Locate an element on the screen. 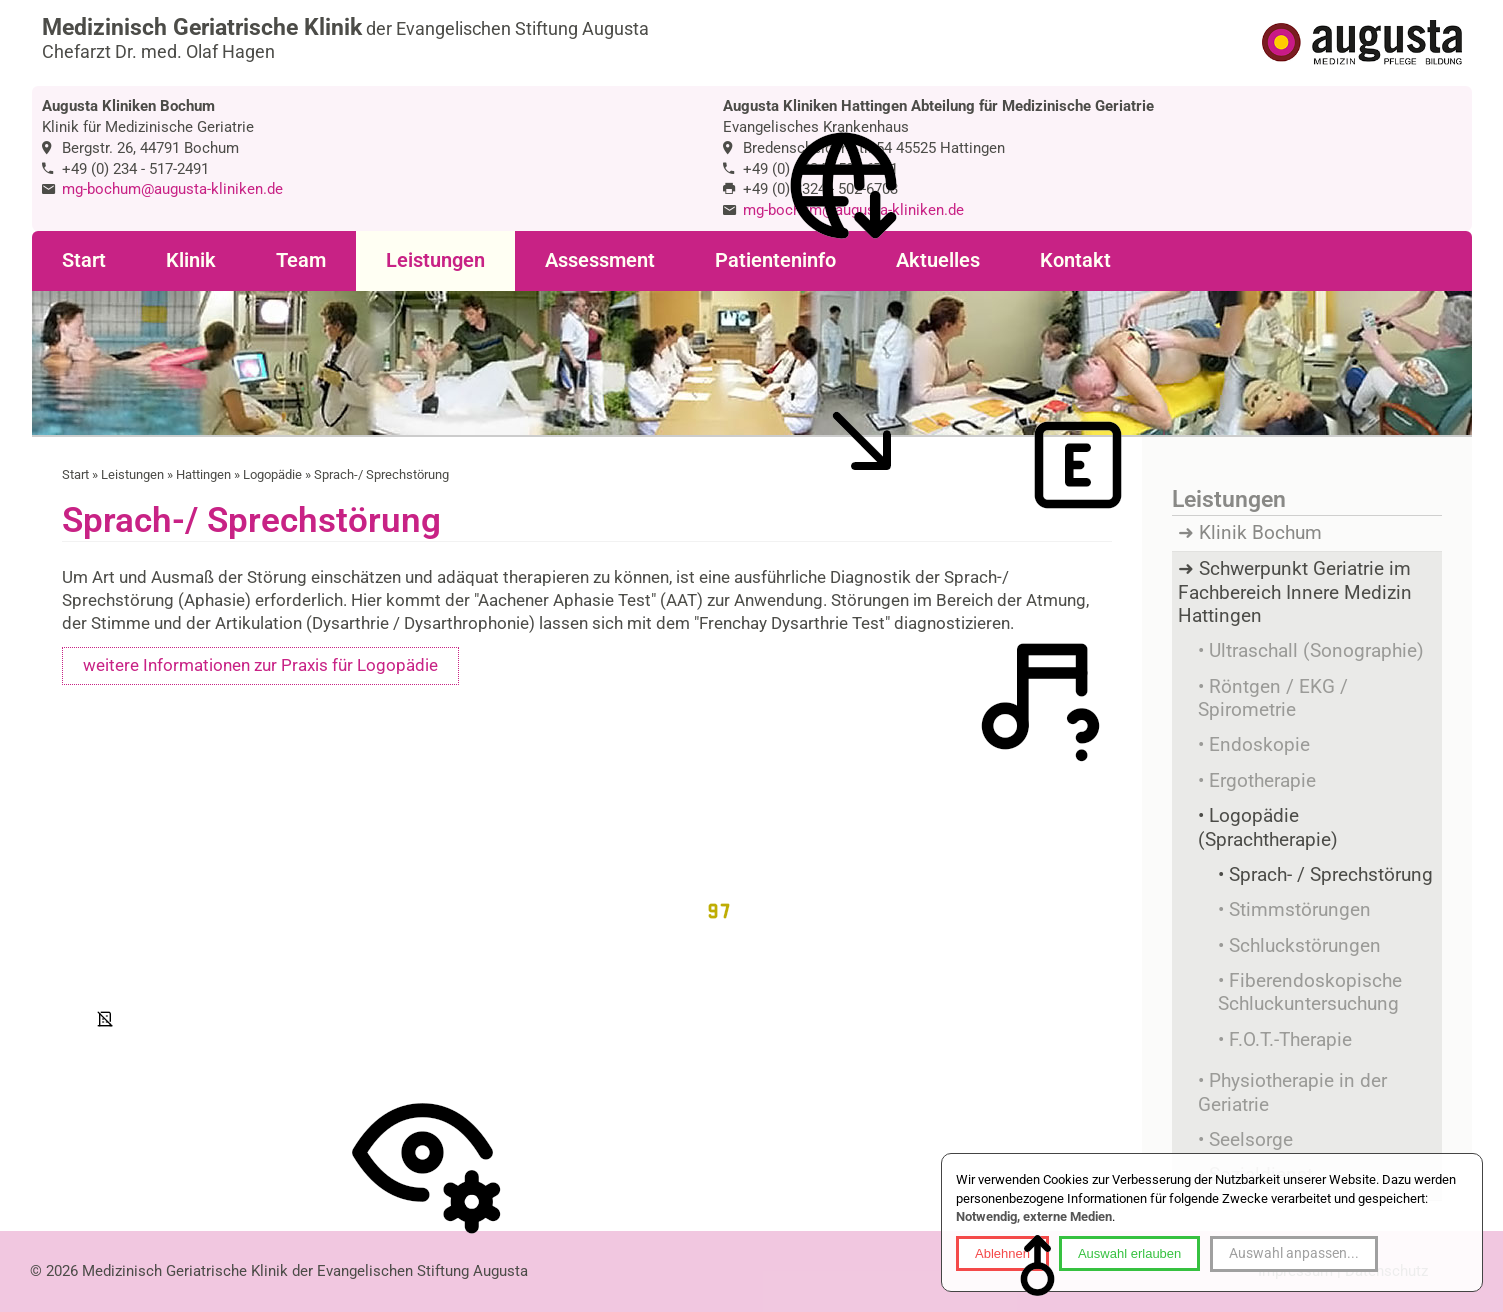 The image size is (1503, 1312). displays the number 97 as a badge or counter is located at coordinates (719, 911).